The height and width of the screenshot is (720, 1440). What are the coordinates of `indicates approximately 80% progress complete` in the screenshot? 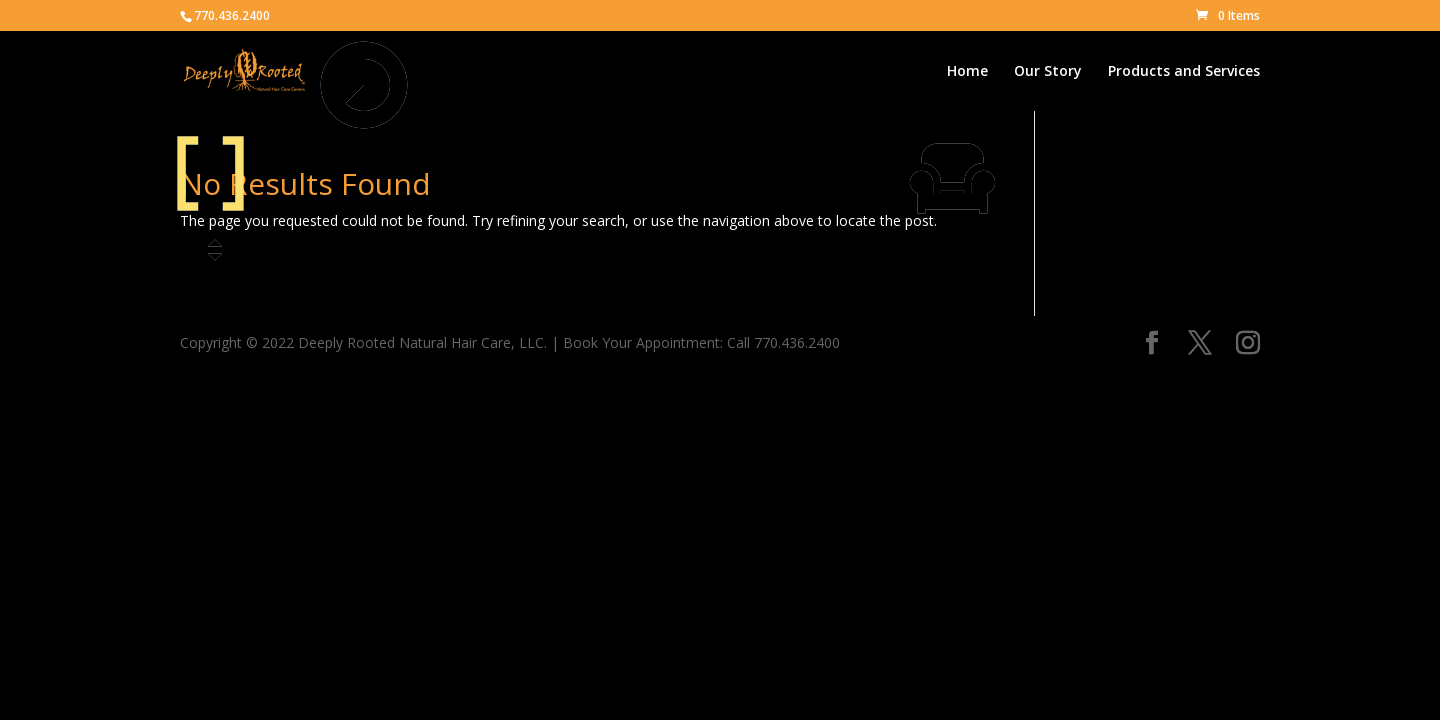 It's located at (364, 85).